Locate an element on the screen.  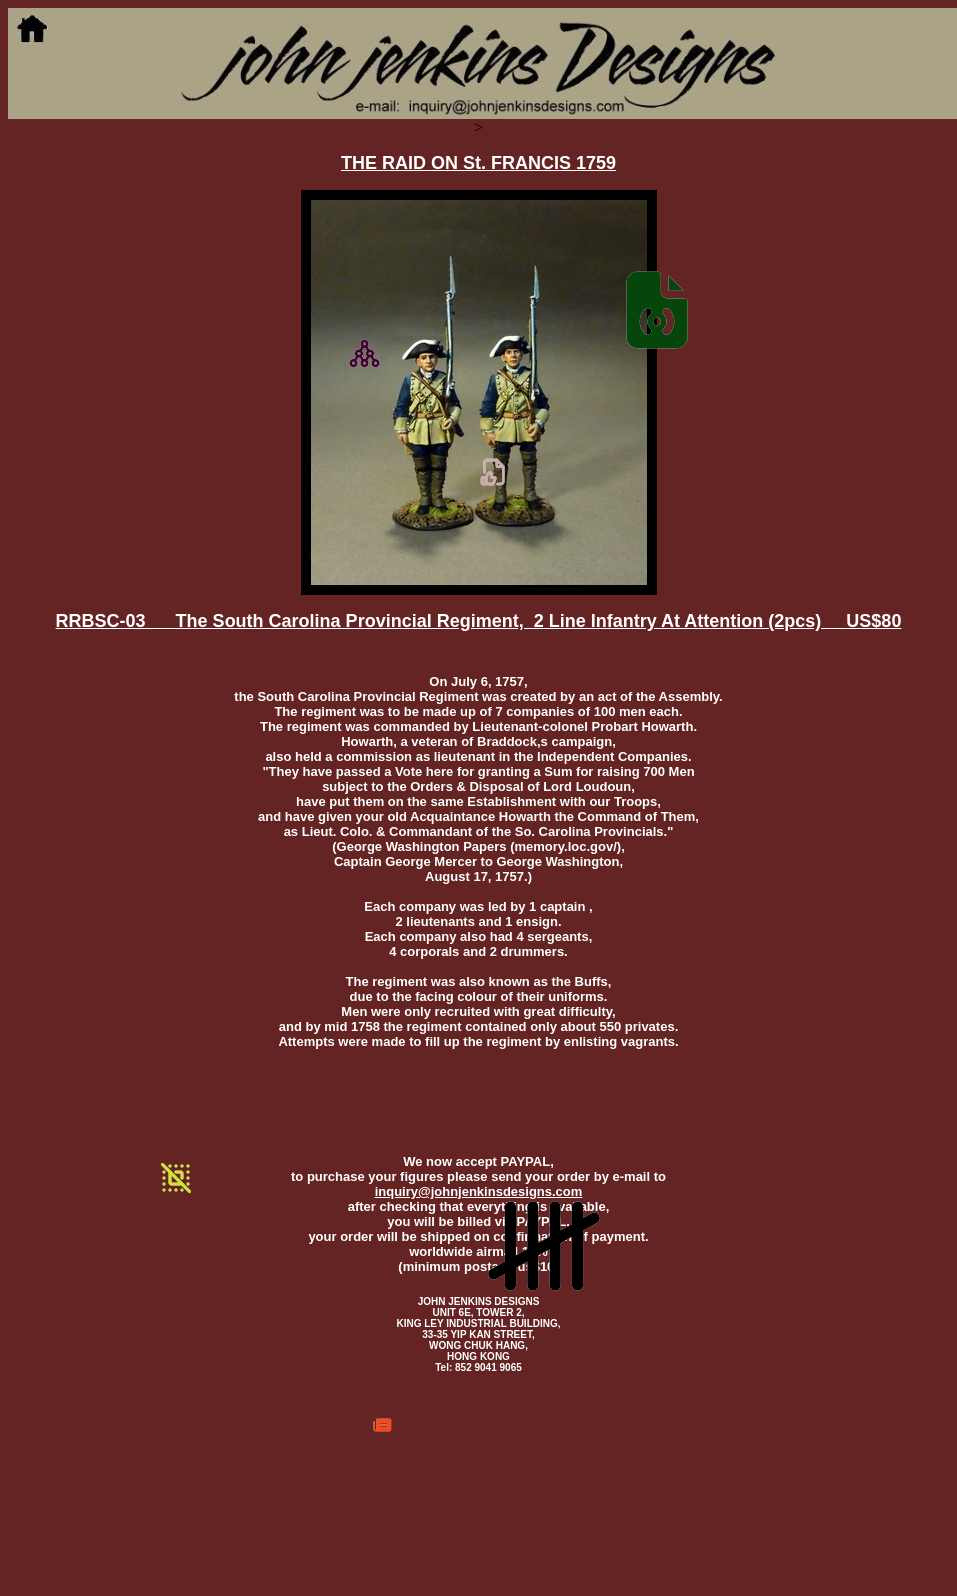
like or approve a document is located at coordinates (494, 472).